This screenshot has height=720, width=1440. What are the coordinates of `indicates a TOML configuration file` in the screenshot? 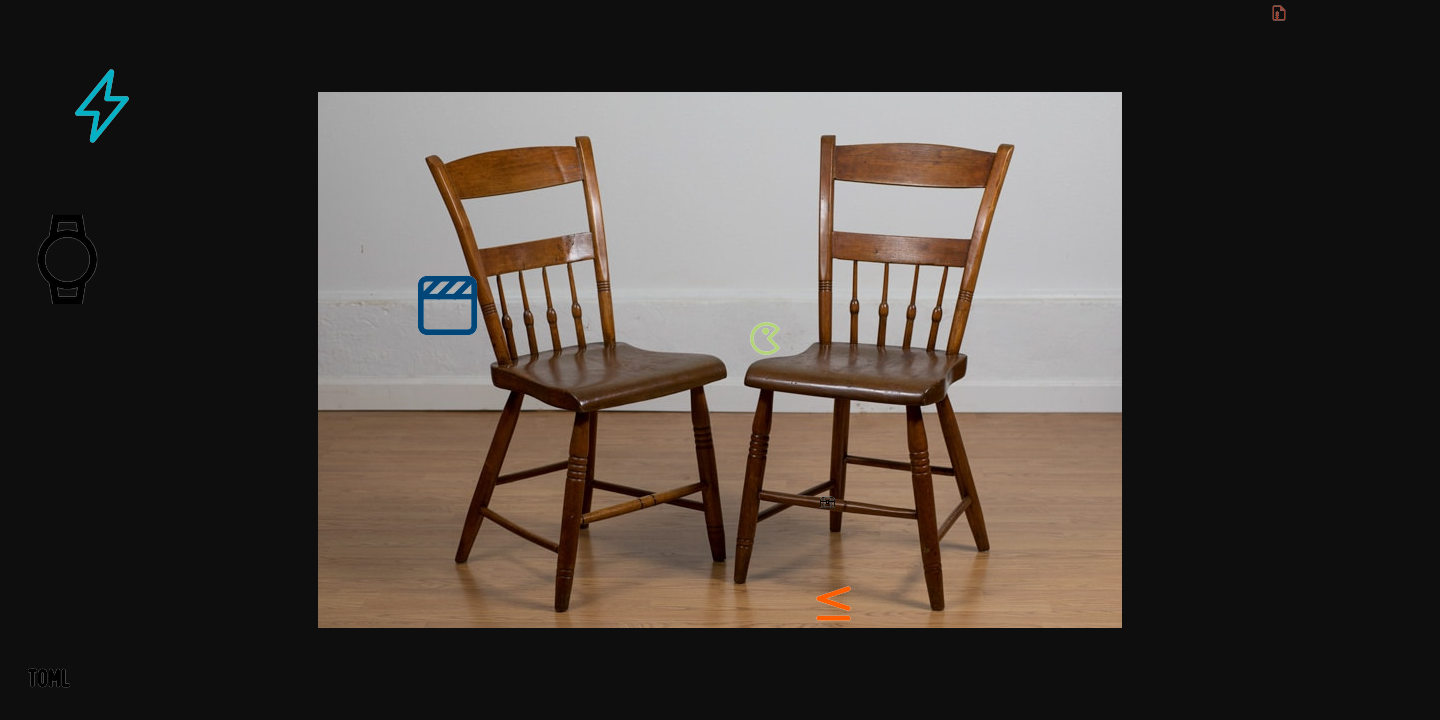 It's located at (49, 678).